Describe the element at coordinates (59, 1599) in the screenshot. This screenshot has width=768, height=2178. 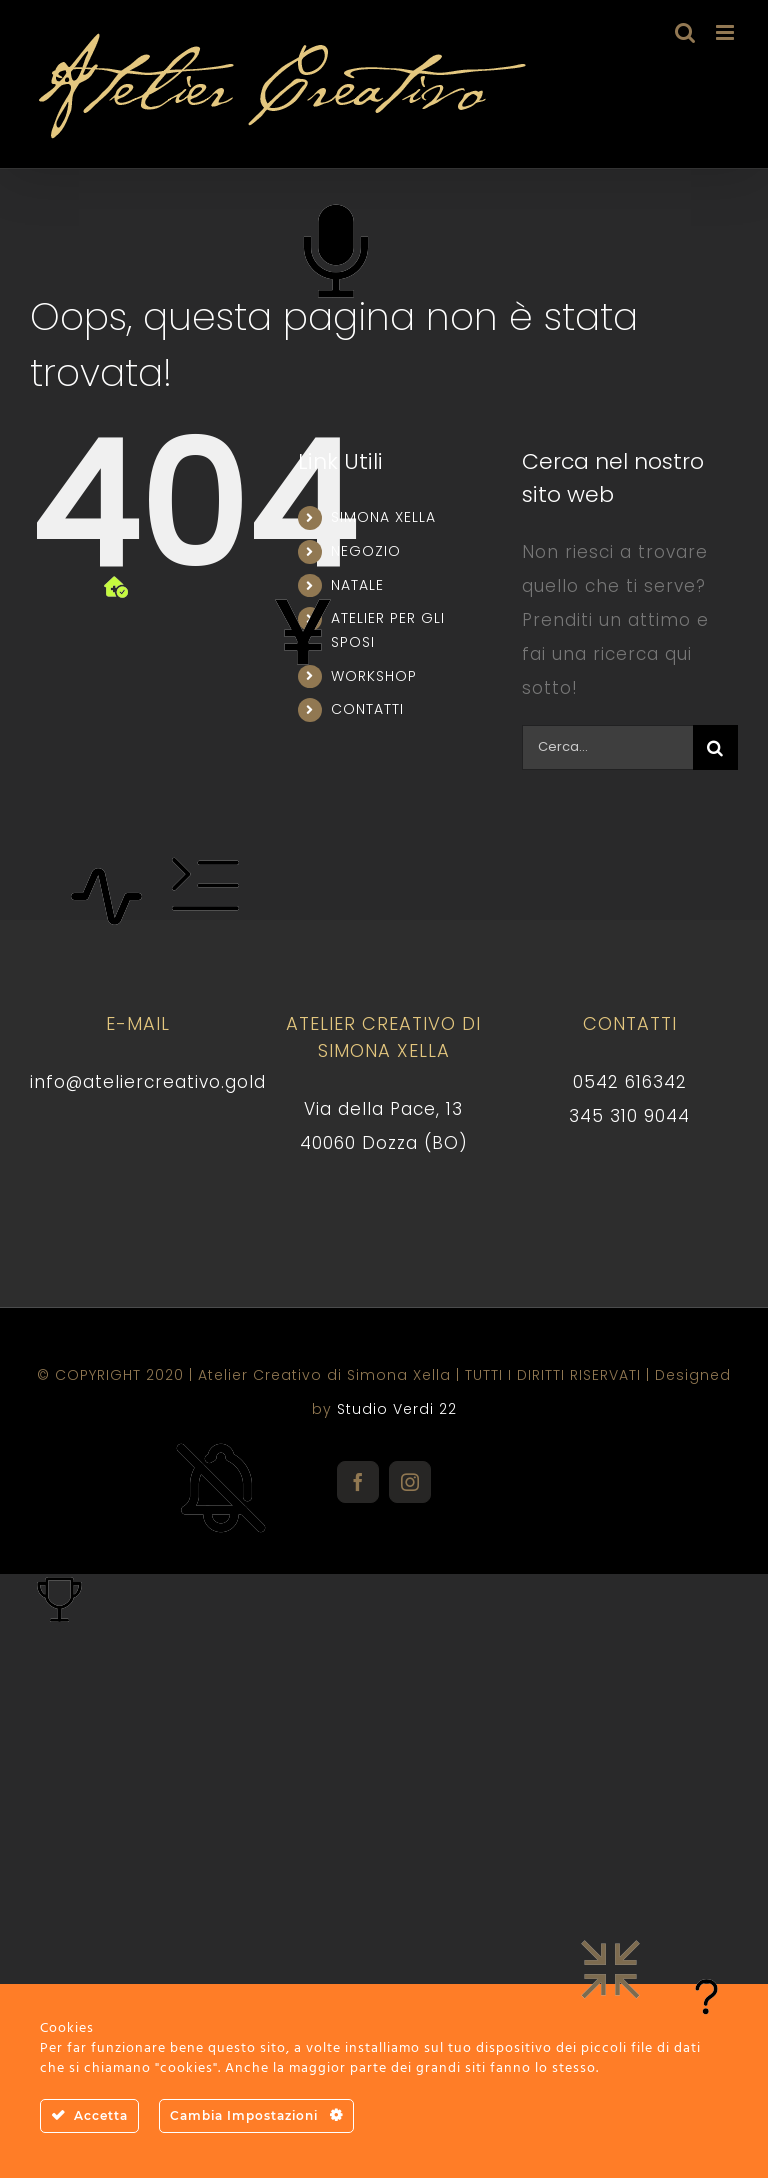
I see `view achievements or awards` at that location.